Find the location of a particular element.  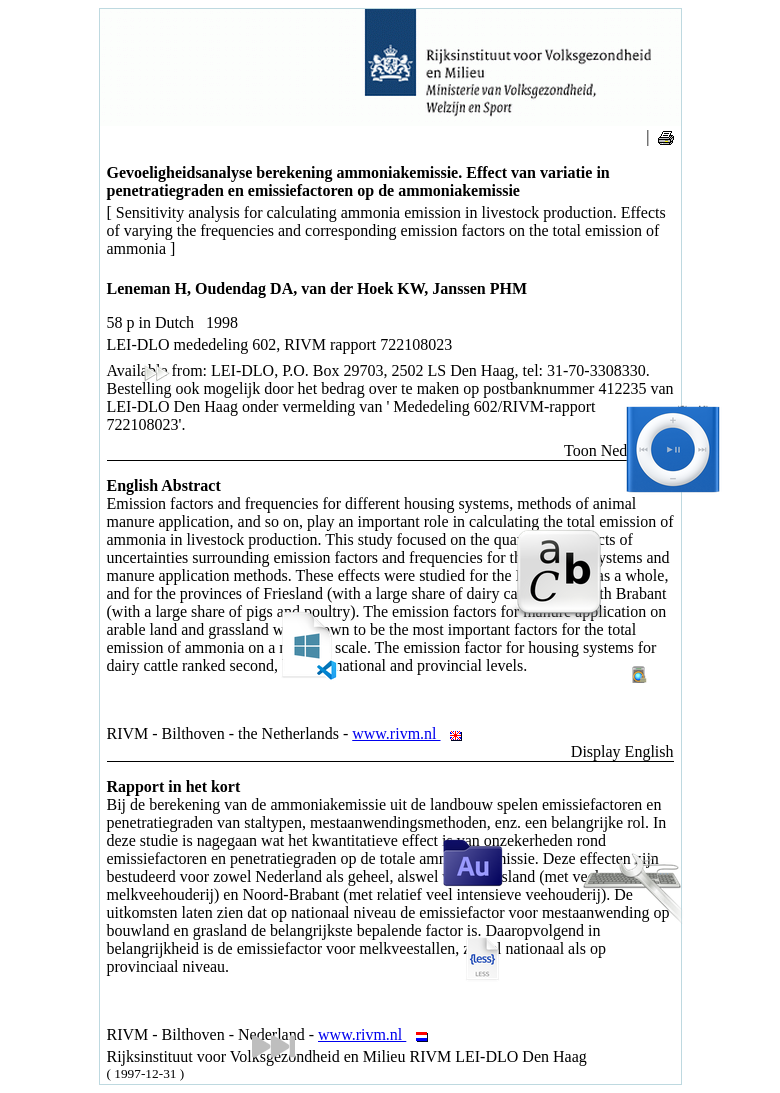

adjust font settings for your desktop is located at coordinates (559, 571).